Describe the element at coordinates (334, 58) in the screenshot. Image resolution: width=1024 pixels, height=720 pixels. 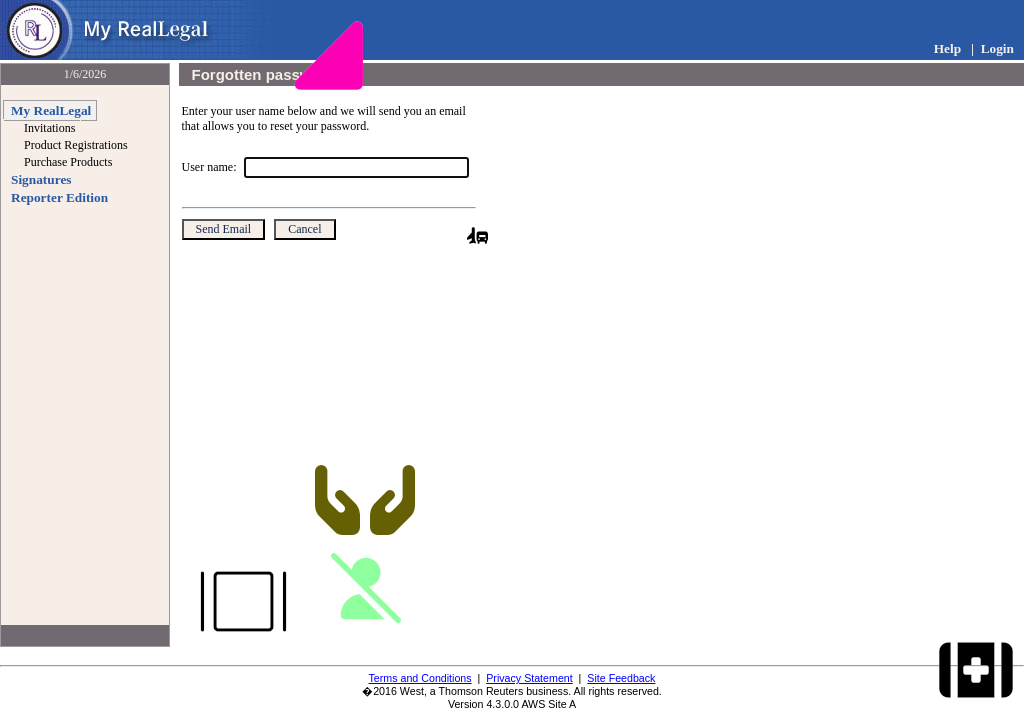
I see `indicates full cellular signal strength` at that location.